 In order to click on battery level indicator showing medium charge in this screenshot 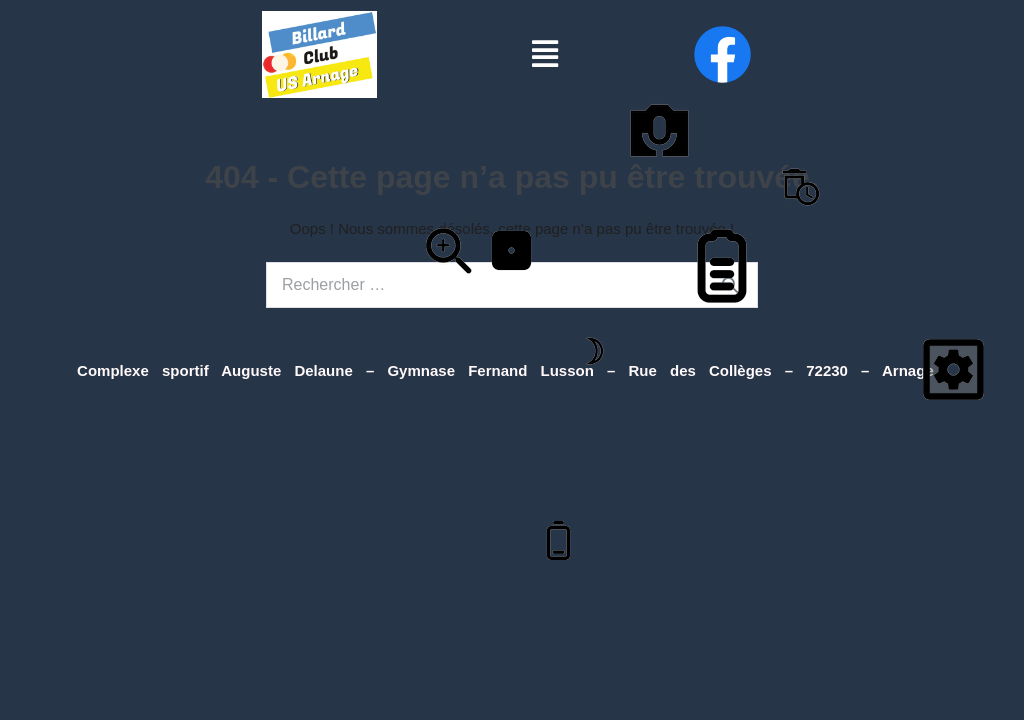, I will do `click(722, 266)`.